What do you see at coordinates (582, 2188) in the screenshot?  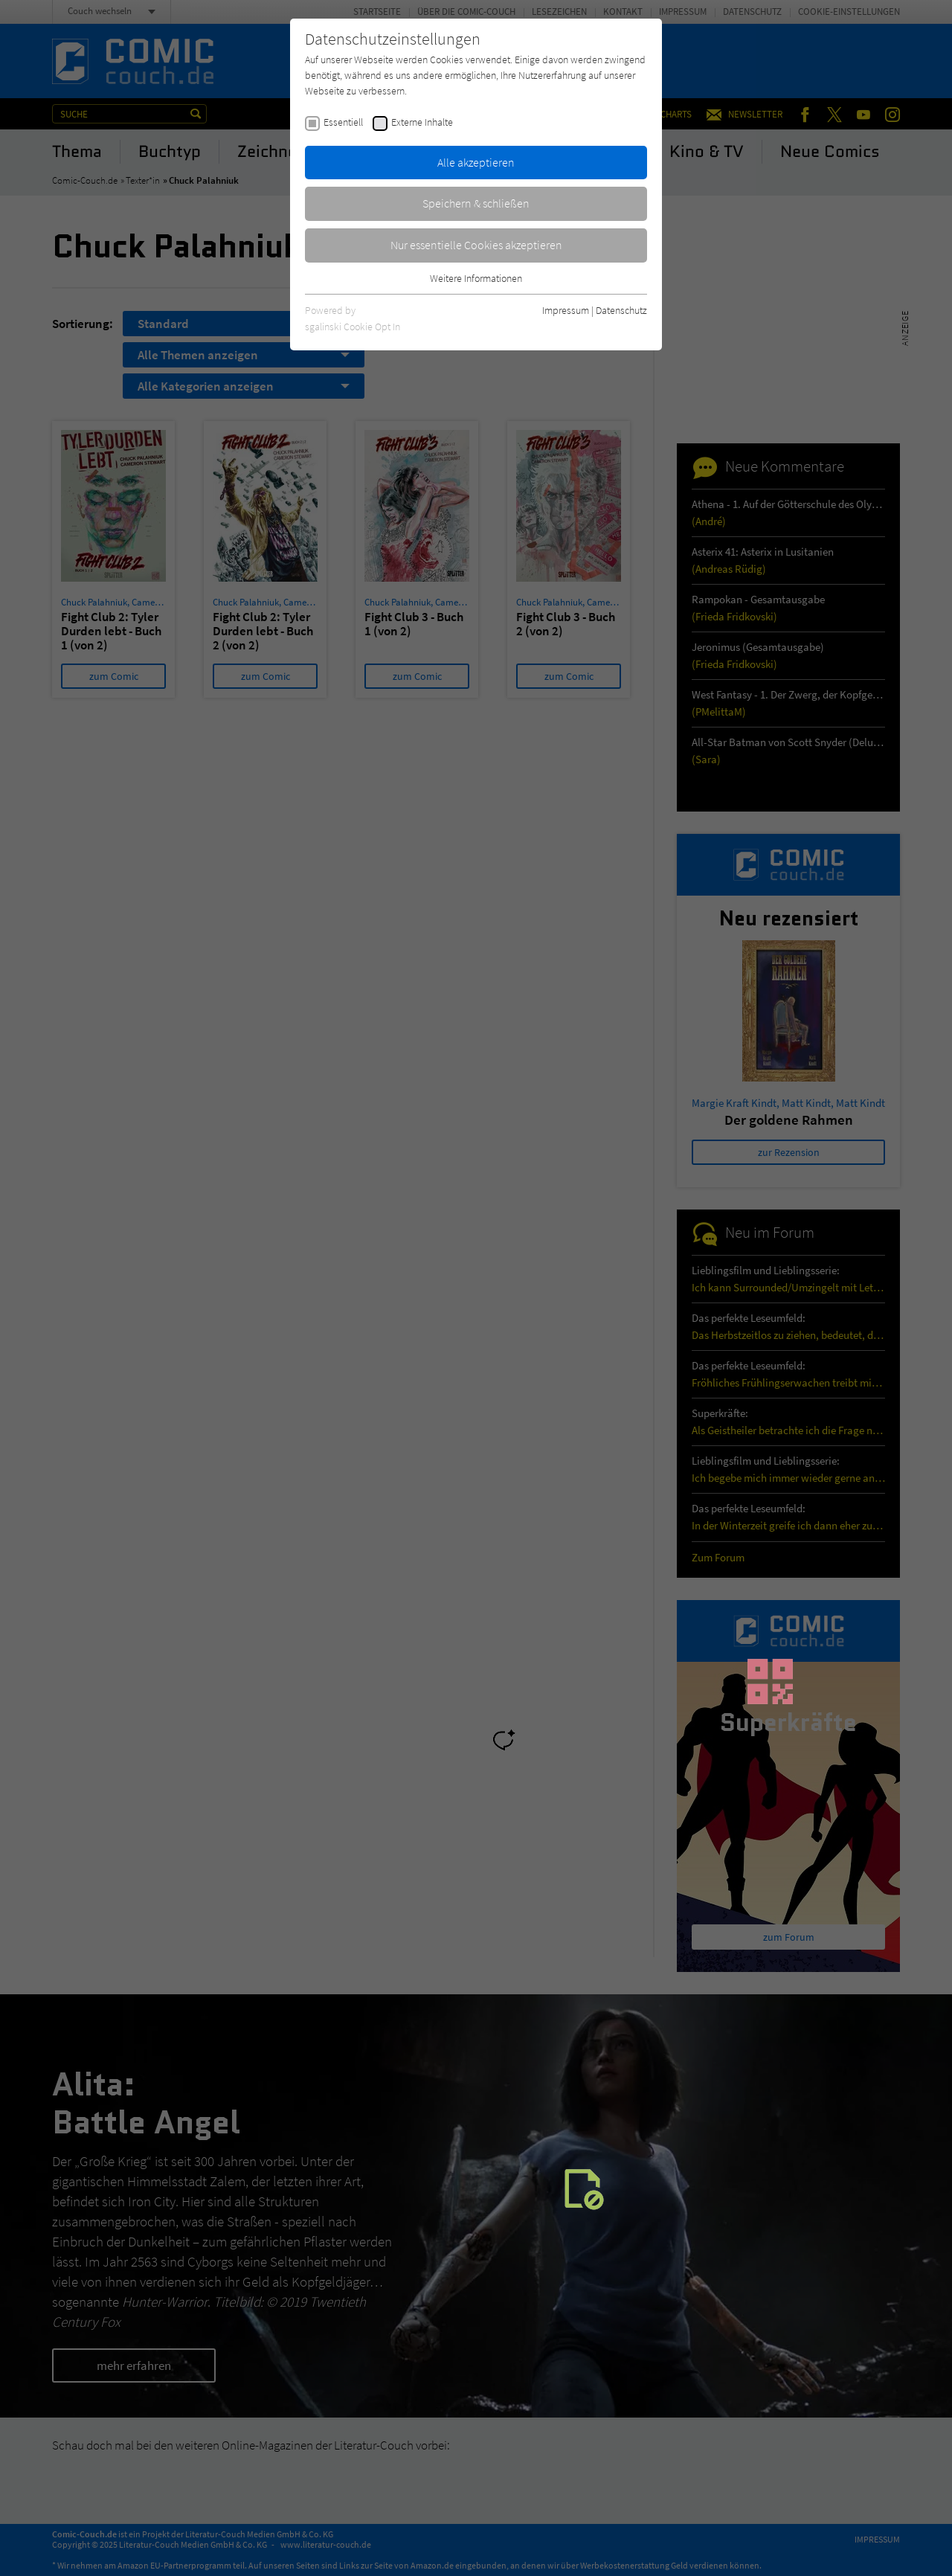 I see `file access denied or restricted` at bounding box center [582, 2188].